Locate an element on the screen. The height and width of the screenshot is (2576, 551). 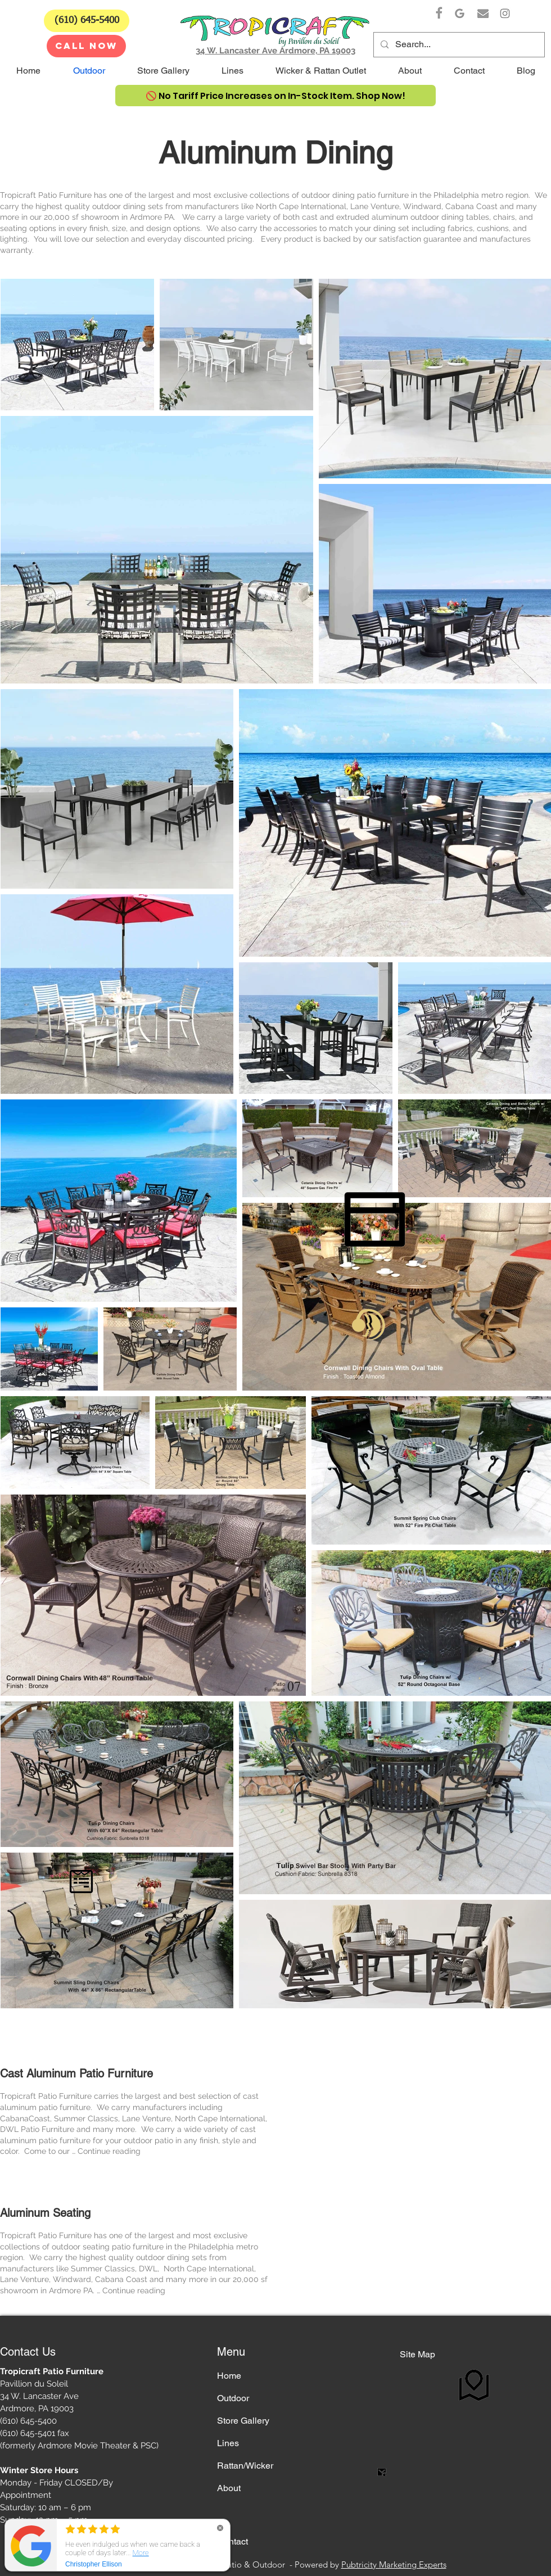
open teamspeak voice chat application is located at coordinates (368, 1324).